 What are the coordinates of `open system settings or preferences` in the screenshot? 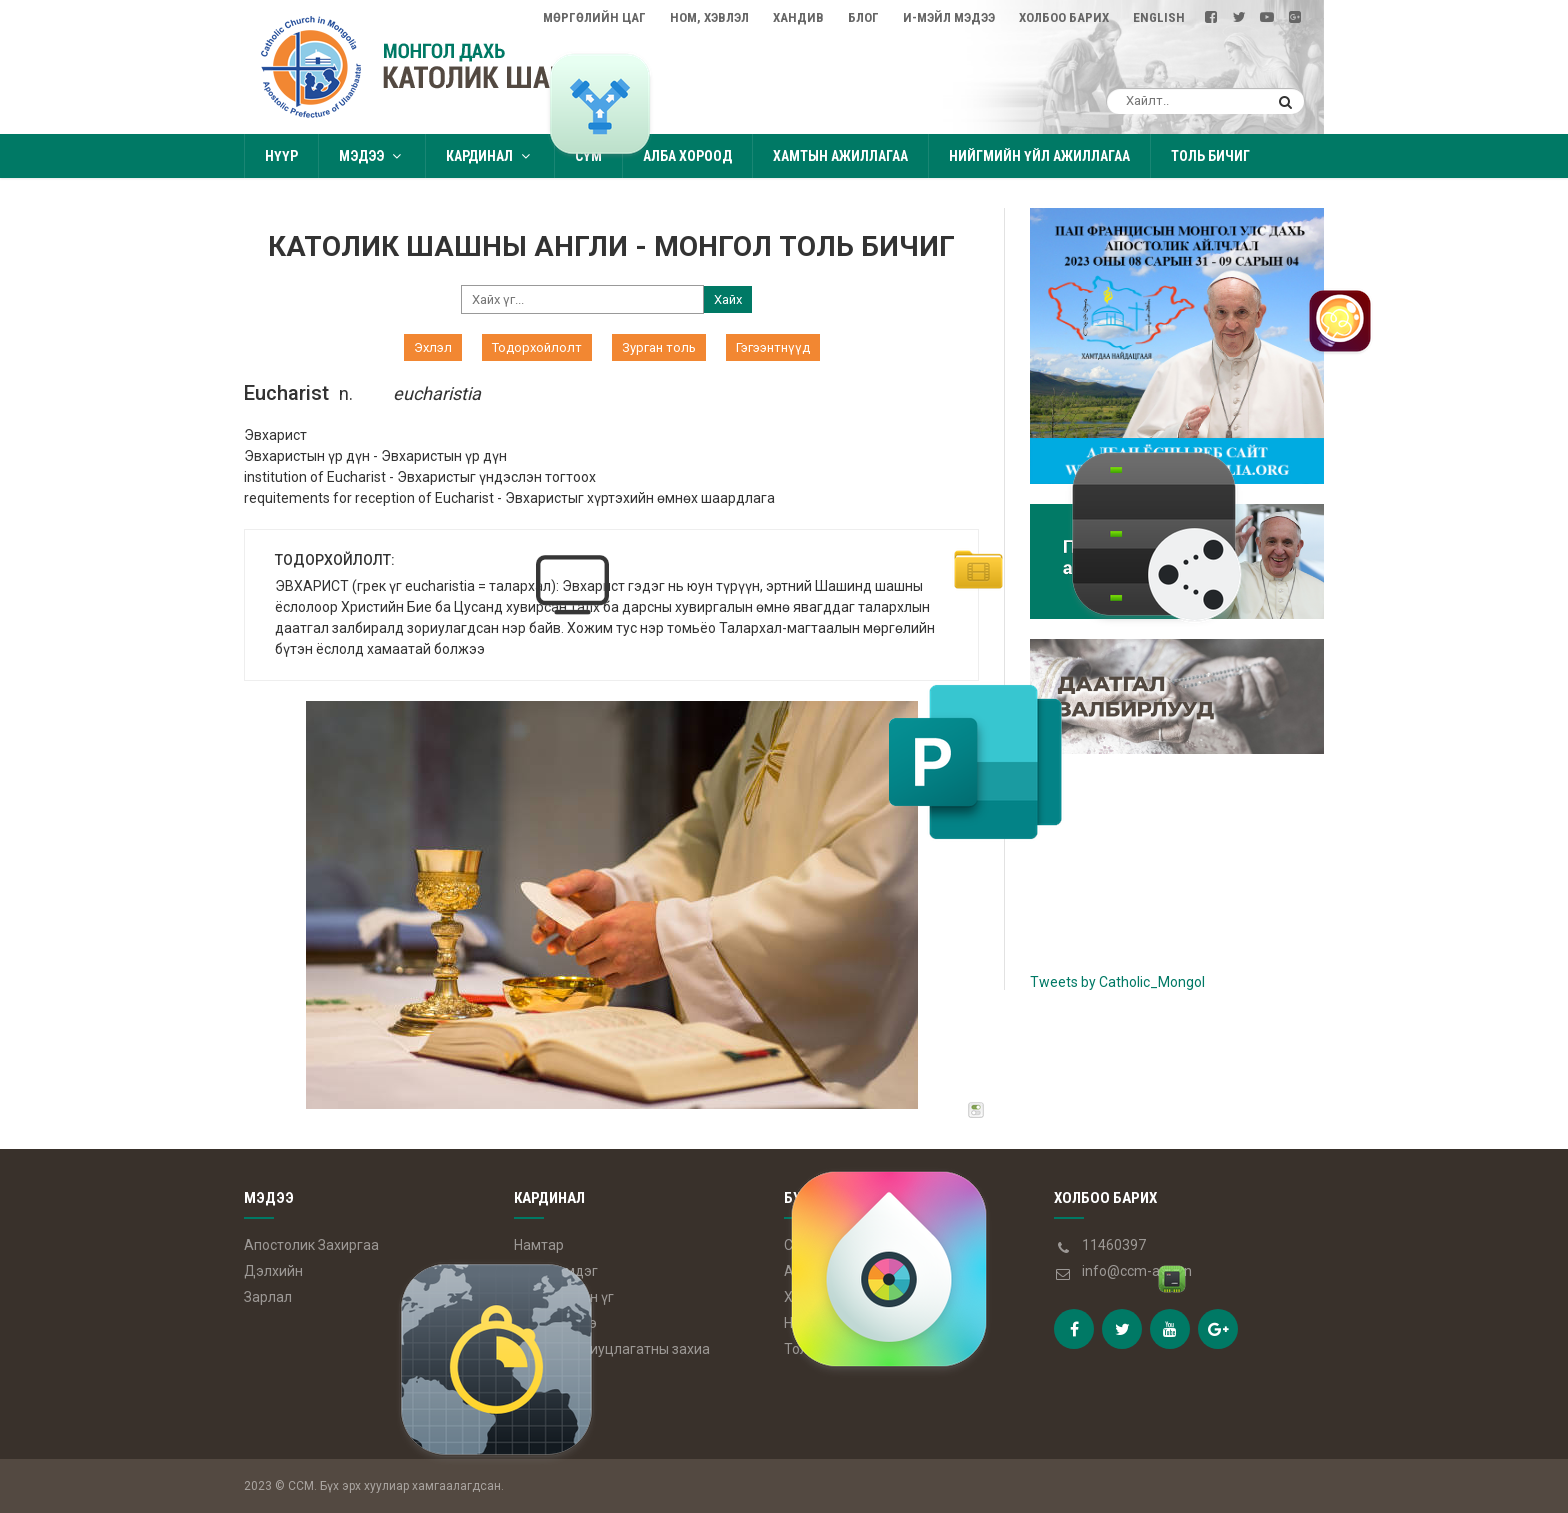 It's located at (976, 1110).